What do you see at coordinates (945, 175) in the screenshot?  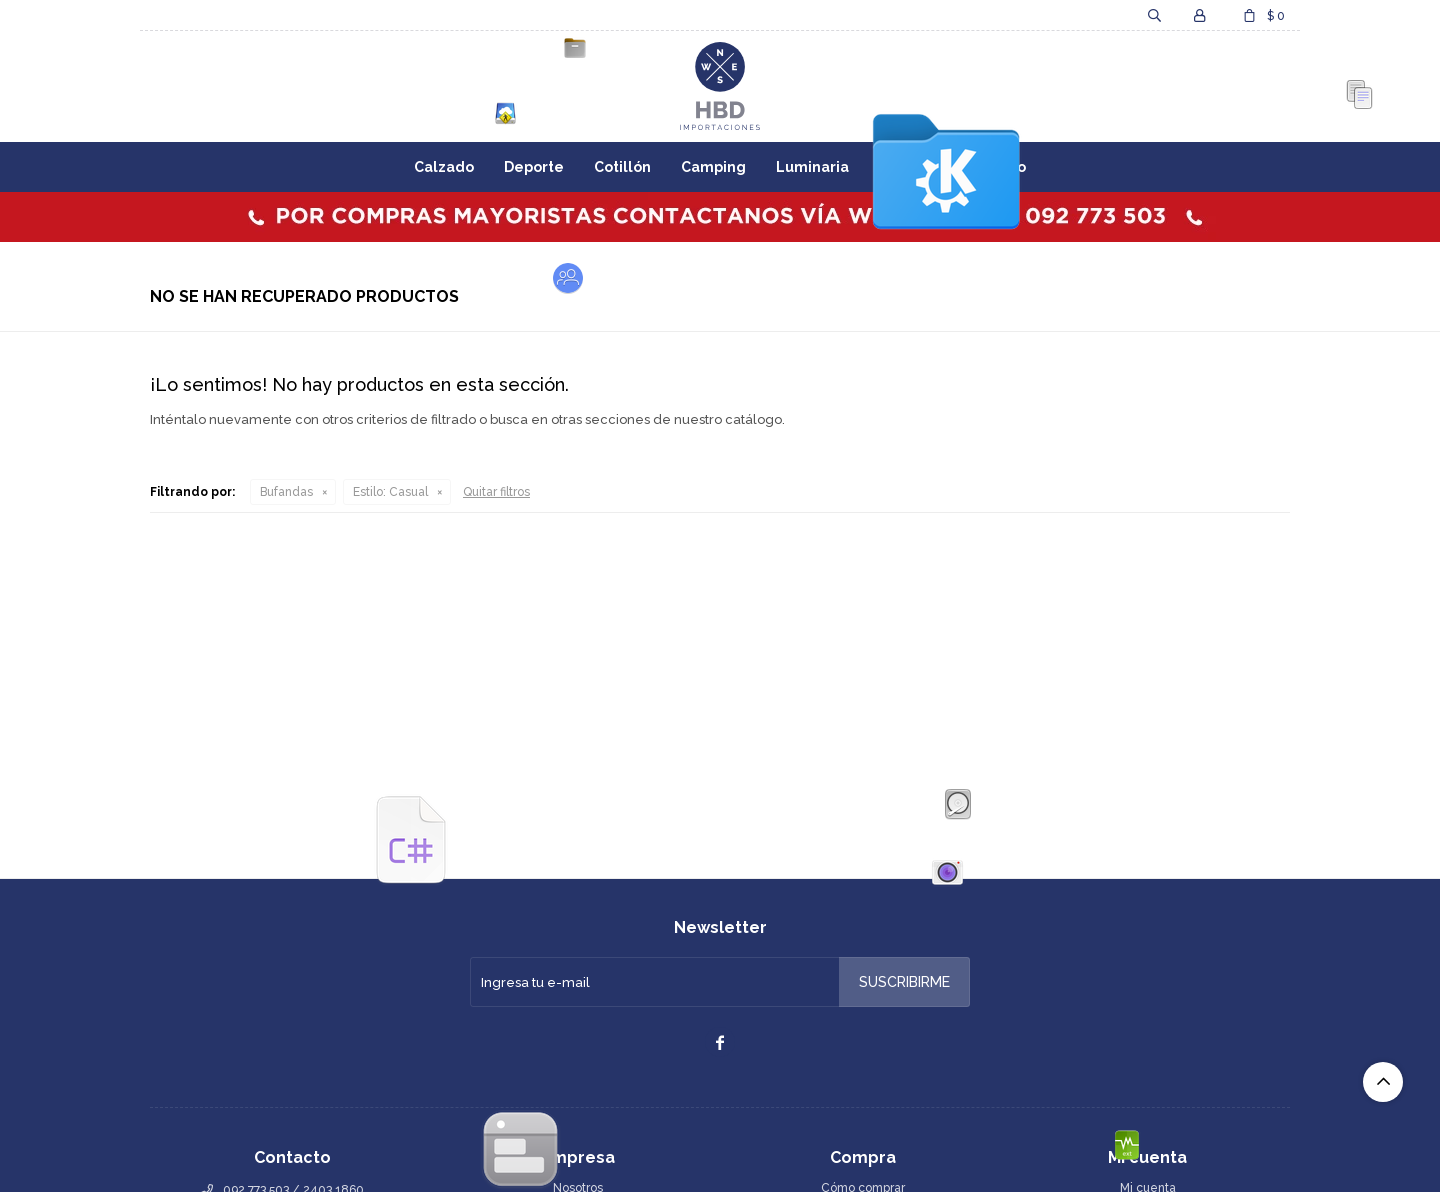 I see `open kde application files folder` at bounding box center [945, 175].